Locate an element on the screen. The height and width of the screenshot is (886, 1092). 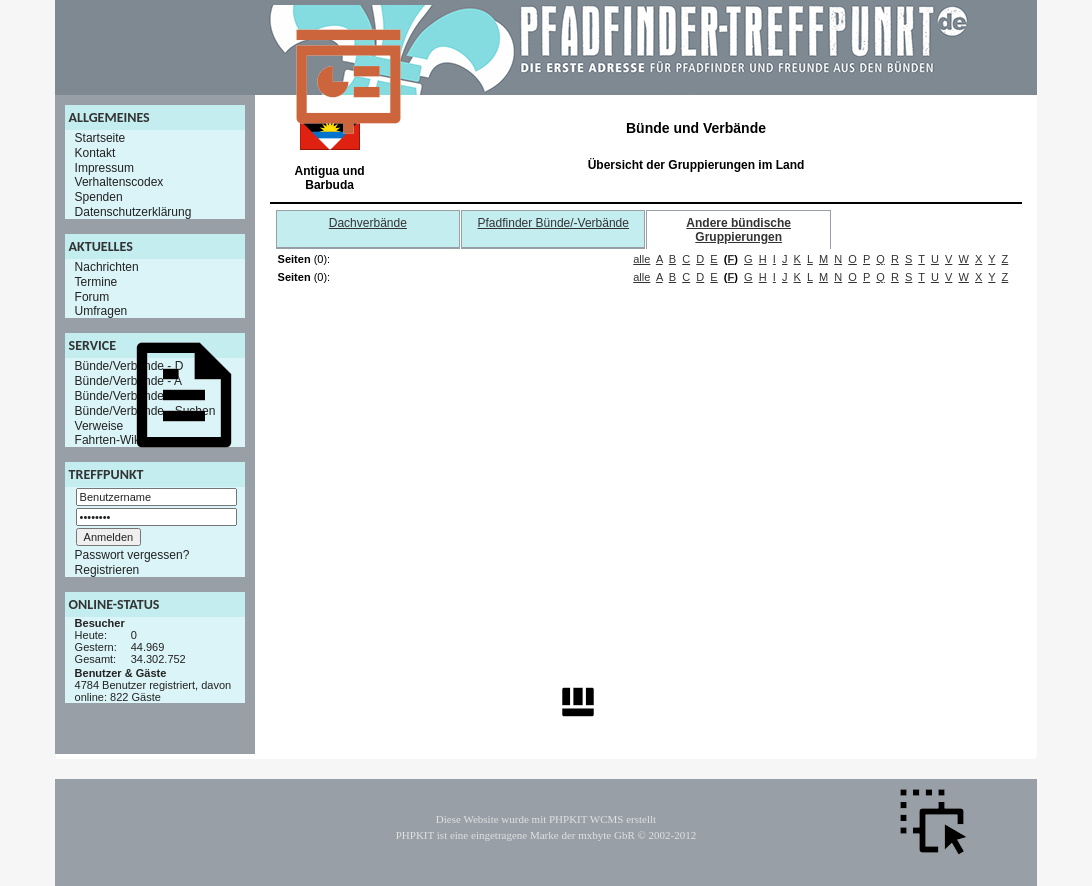
view document contents is located at coordinates (184, 395).